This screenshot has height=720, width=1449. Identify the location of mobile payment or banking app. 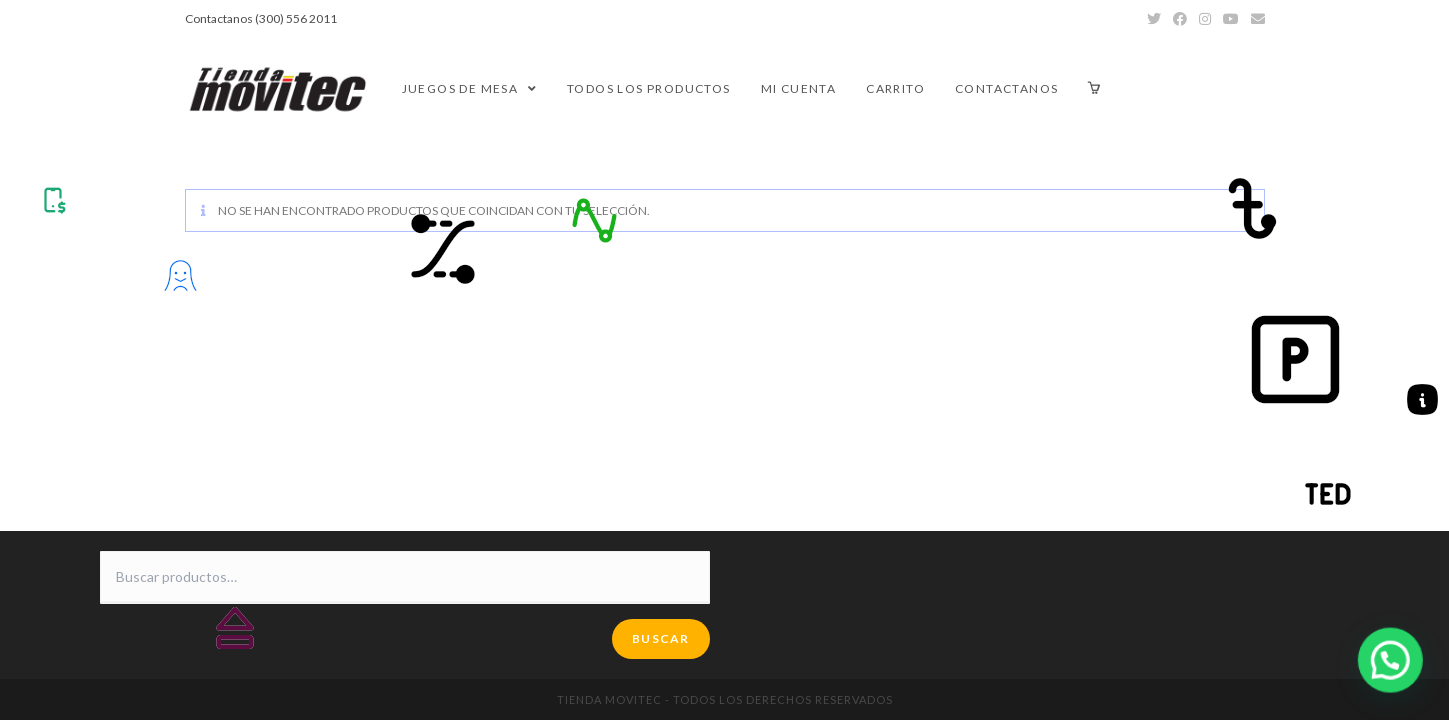
(53, 200).